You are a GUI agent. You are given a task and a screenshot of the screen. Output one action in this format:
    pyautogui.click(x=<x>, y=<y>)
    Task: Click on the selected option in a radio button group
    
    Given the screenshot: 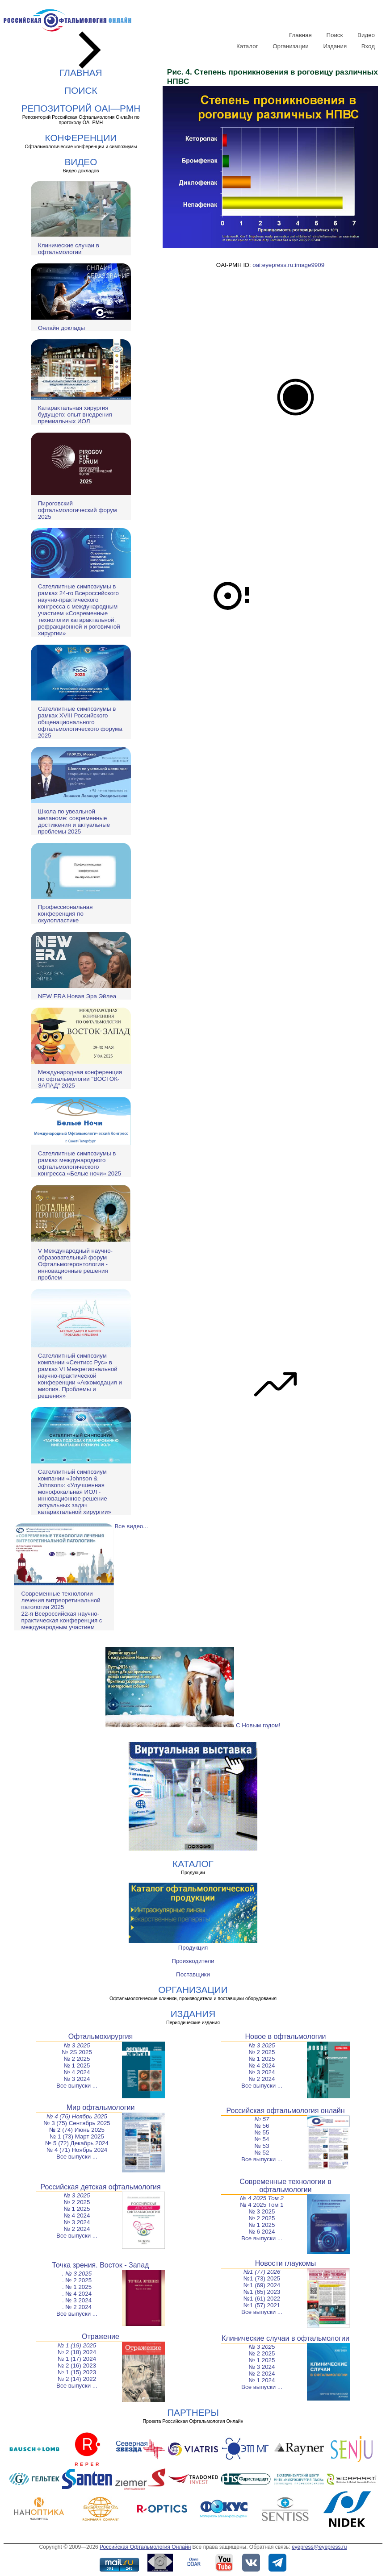 What is the action you would take?
    pyautogui.click(x=295, y=397)
    